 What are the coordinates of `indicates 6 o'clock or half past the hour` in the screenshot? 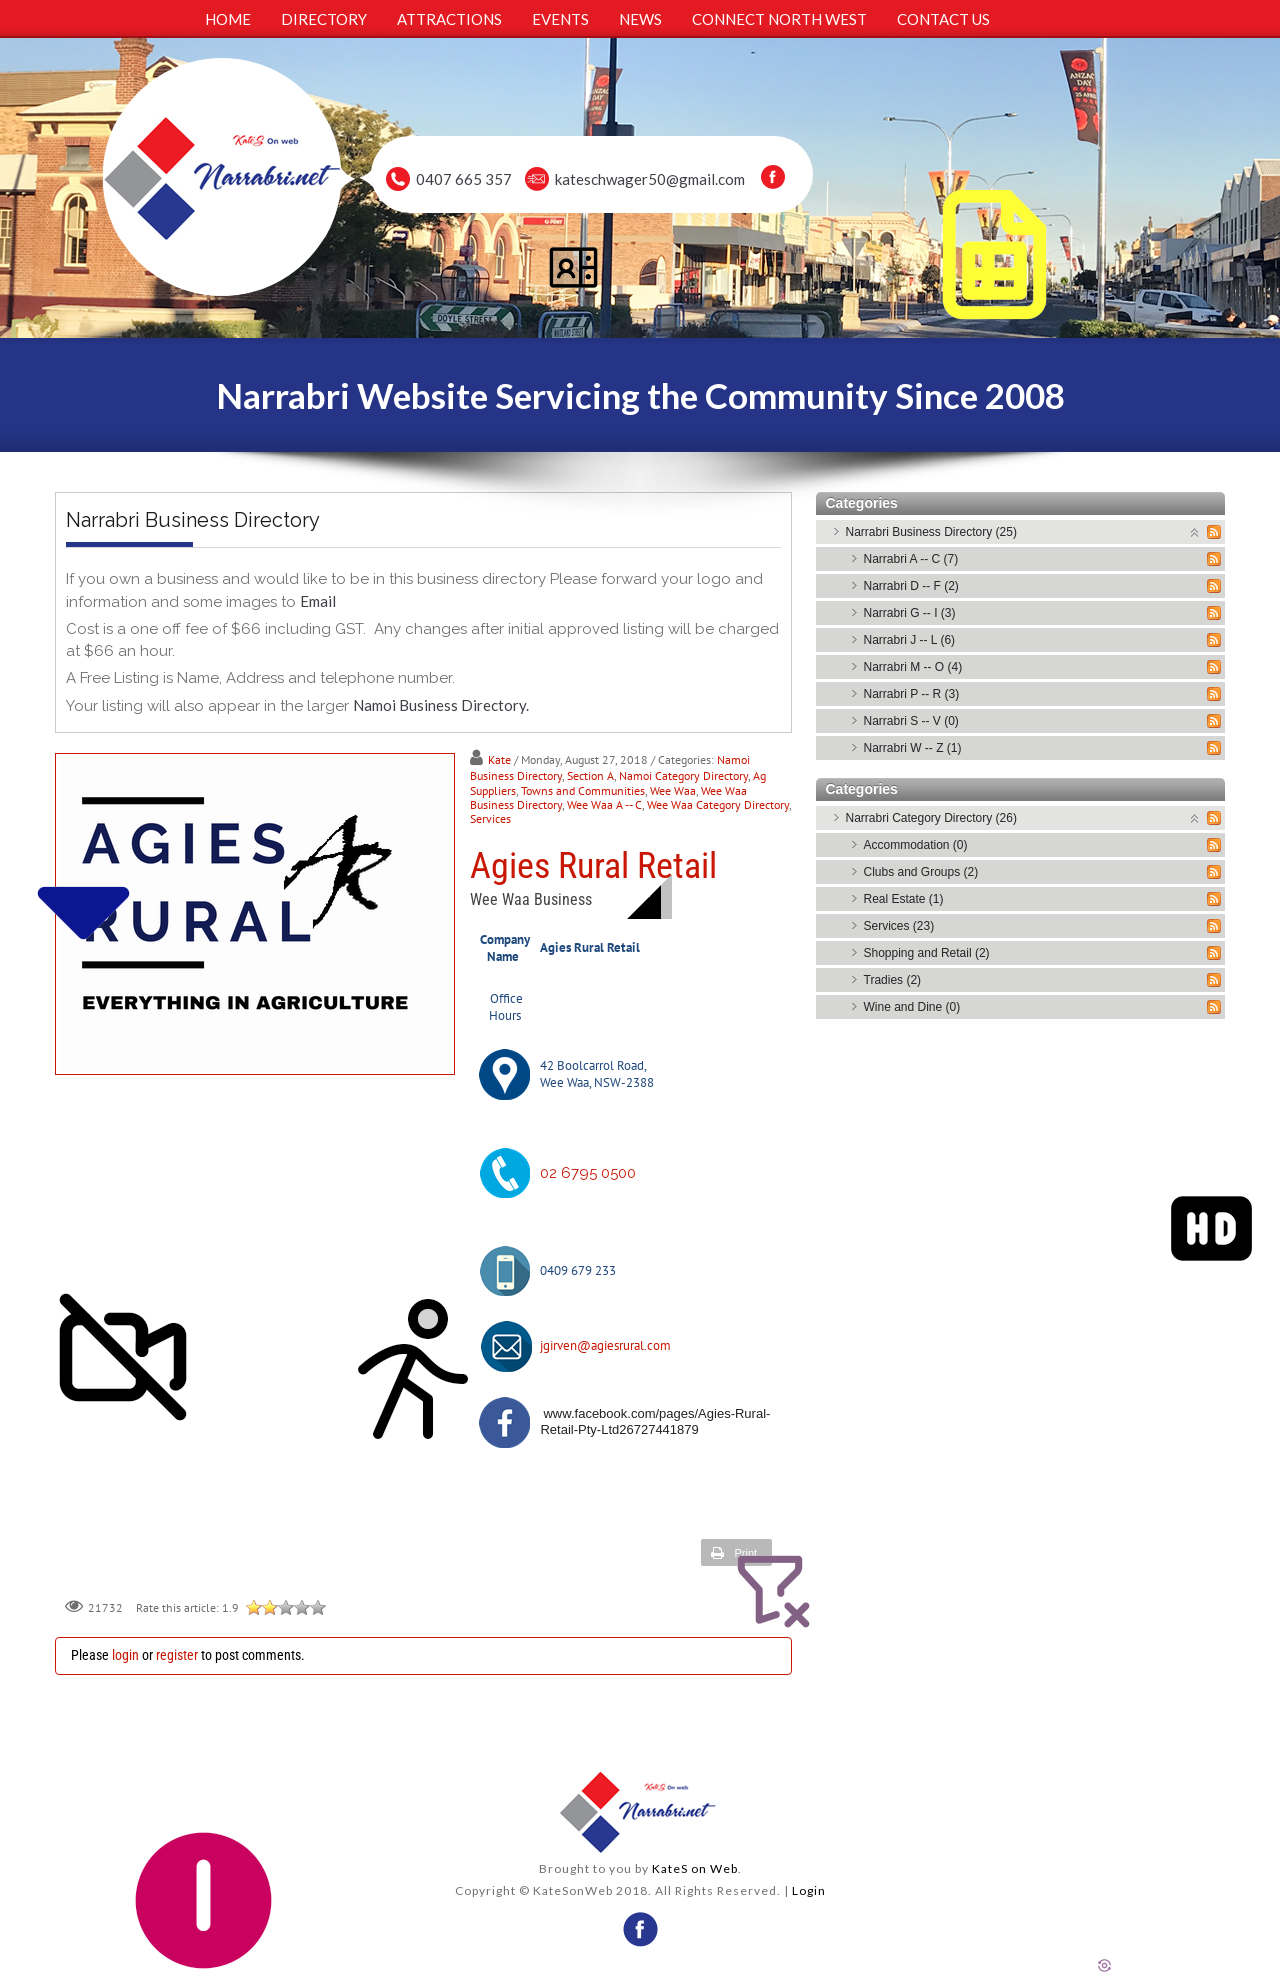 It's located at (203, 1900).